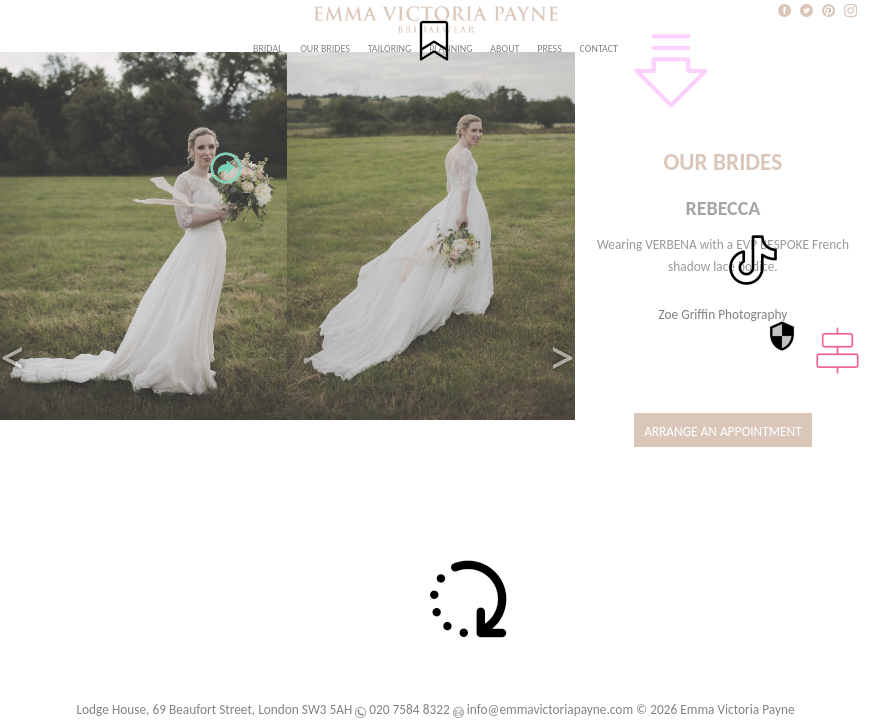 The image size is (871, 720). Describe the element at coordinates (782, 336) in the screenshot. I see `access security settings` at that location.